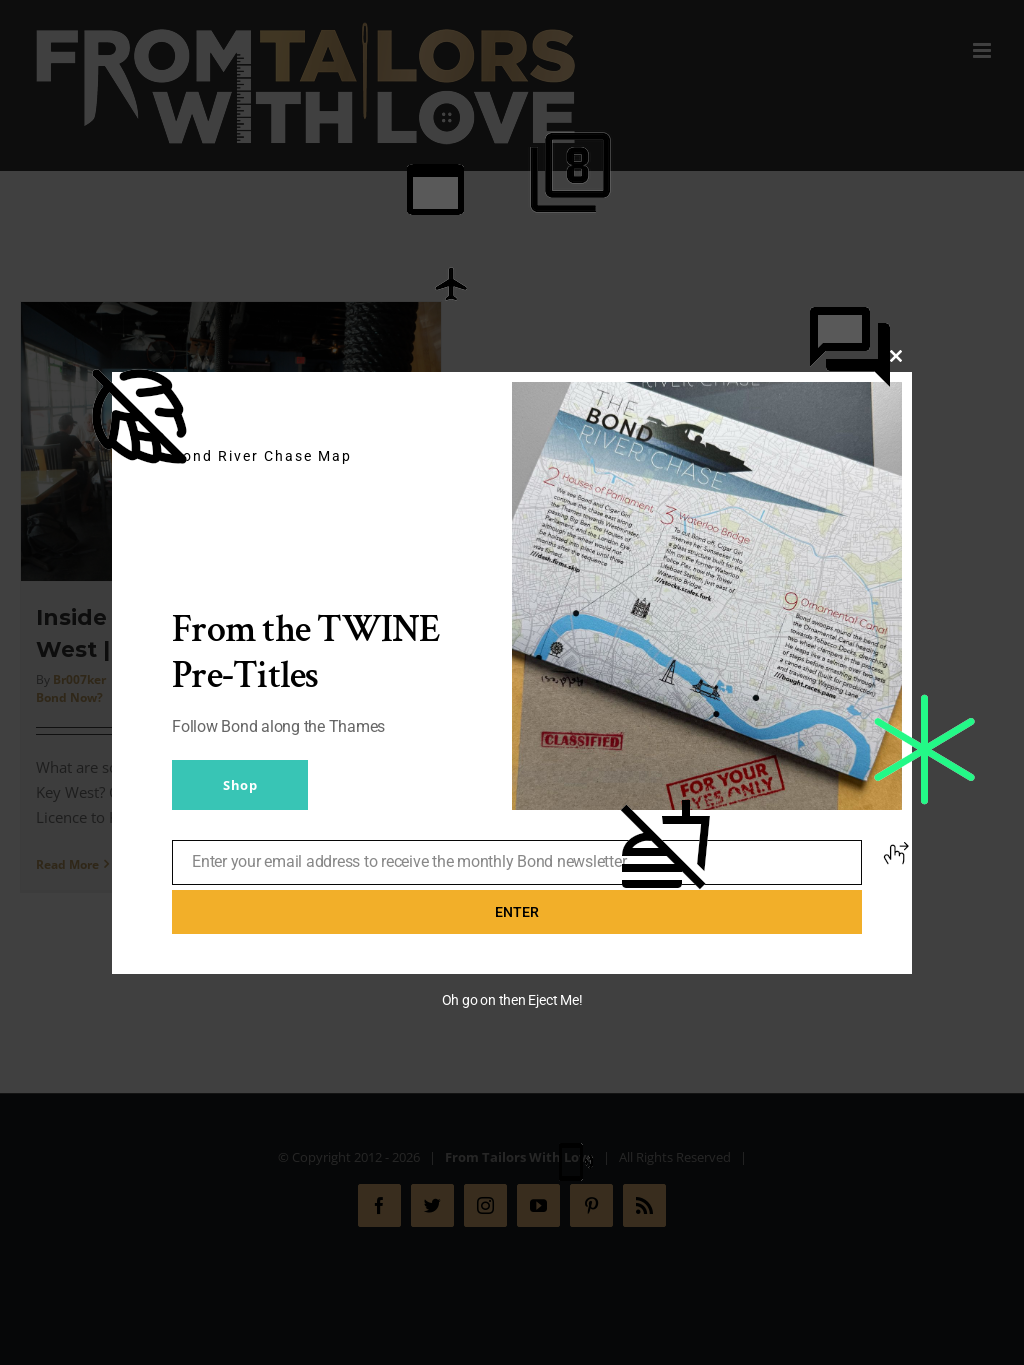 This screenshot has height=1365, width=1024. Describe the element at coordinates (895, 854) in the screenshot. I see `swipe right to continue or proceed` at that location.